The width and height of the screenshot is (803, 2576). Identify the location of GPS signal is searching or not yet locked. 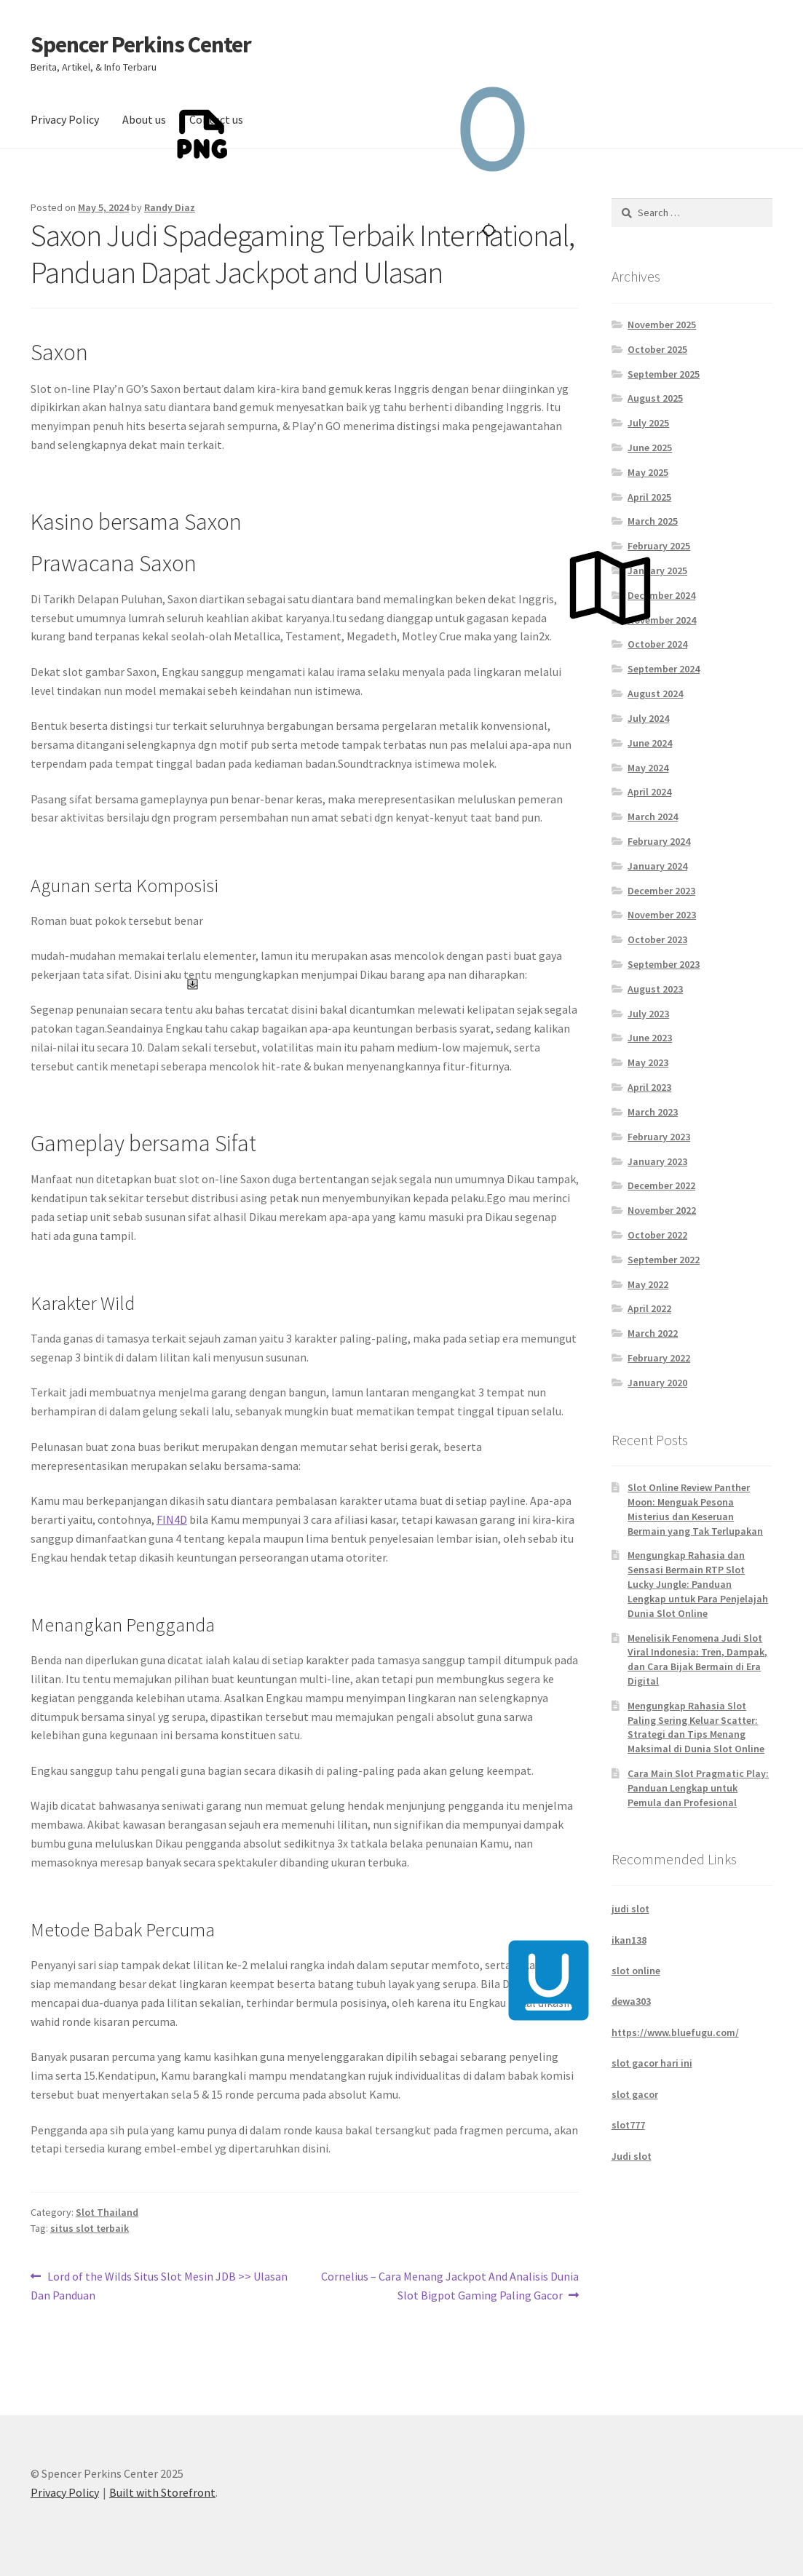
(488, 230).